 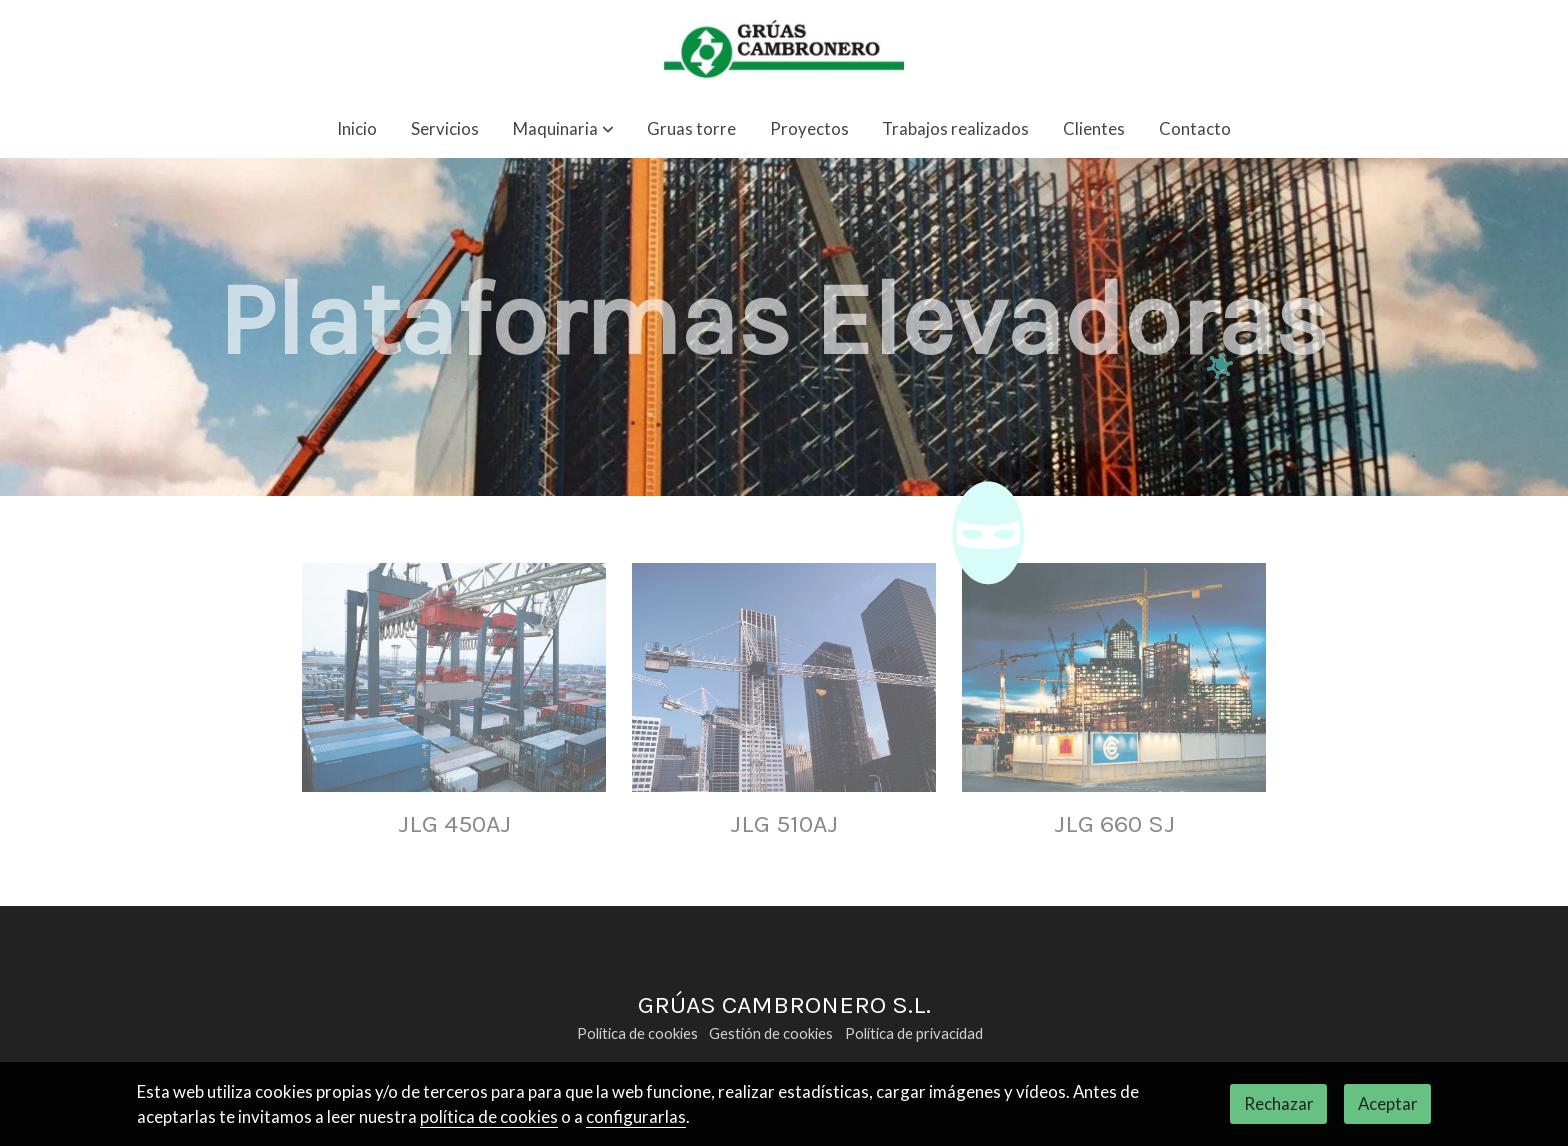 What do you see at coordinates (988, 532) in the screenshot?
I see `toggle stealth or incognito mode` at bounding box center [988, 532].